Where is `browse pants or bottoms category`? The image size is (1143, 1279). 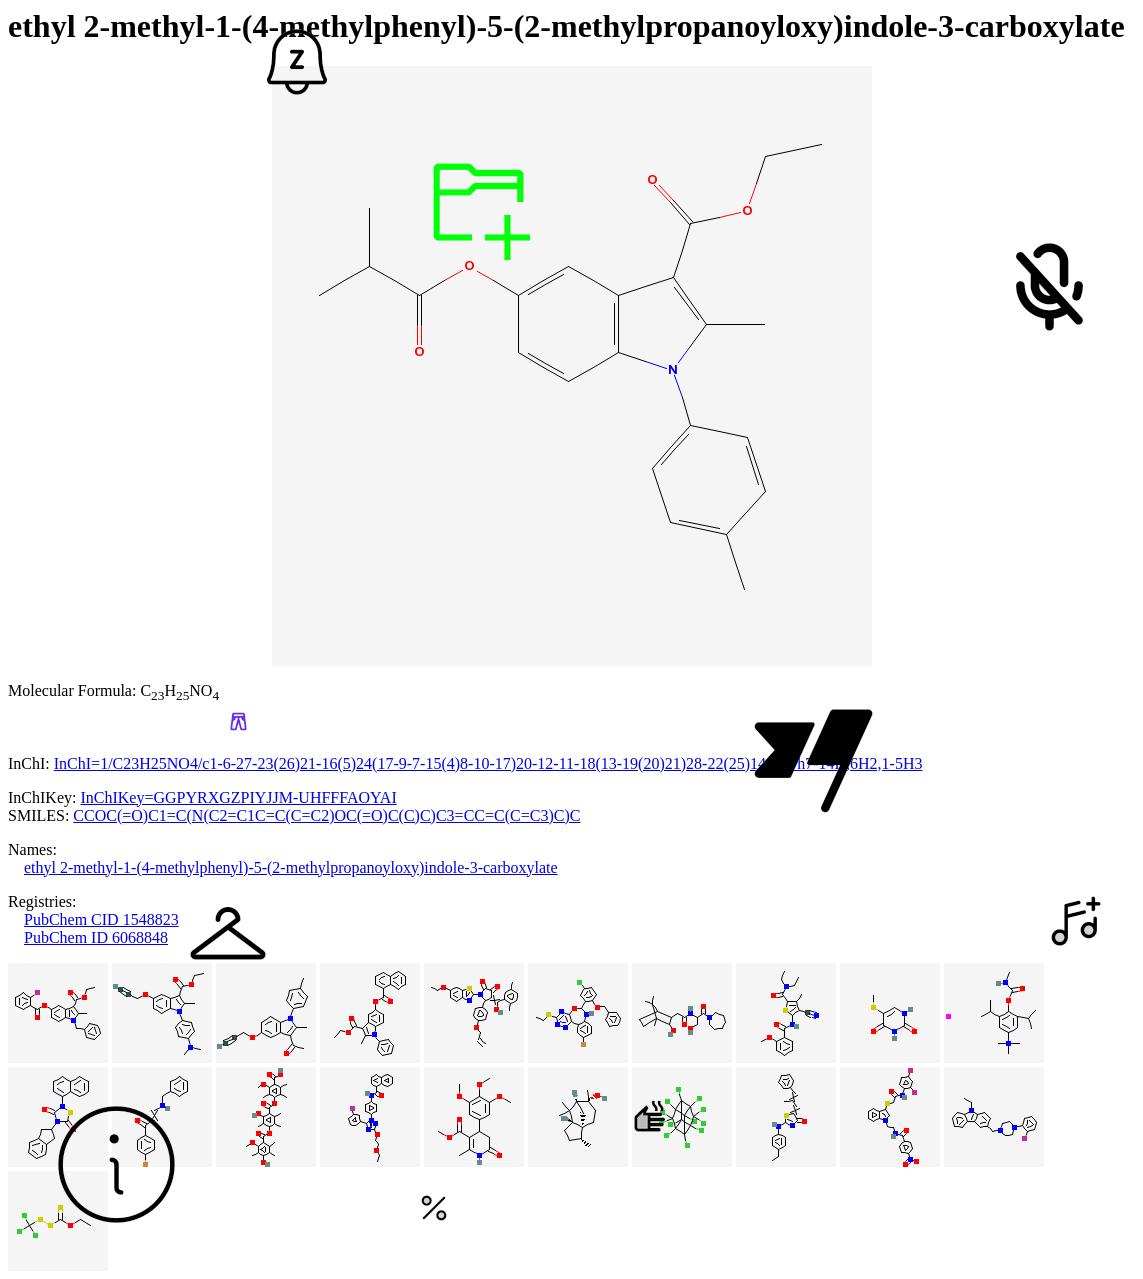
browse pants or bottoms category is located at coordinates (238, 721).